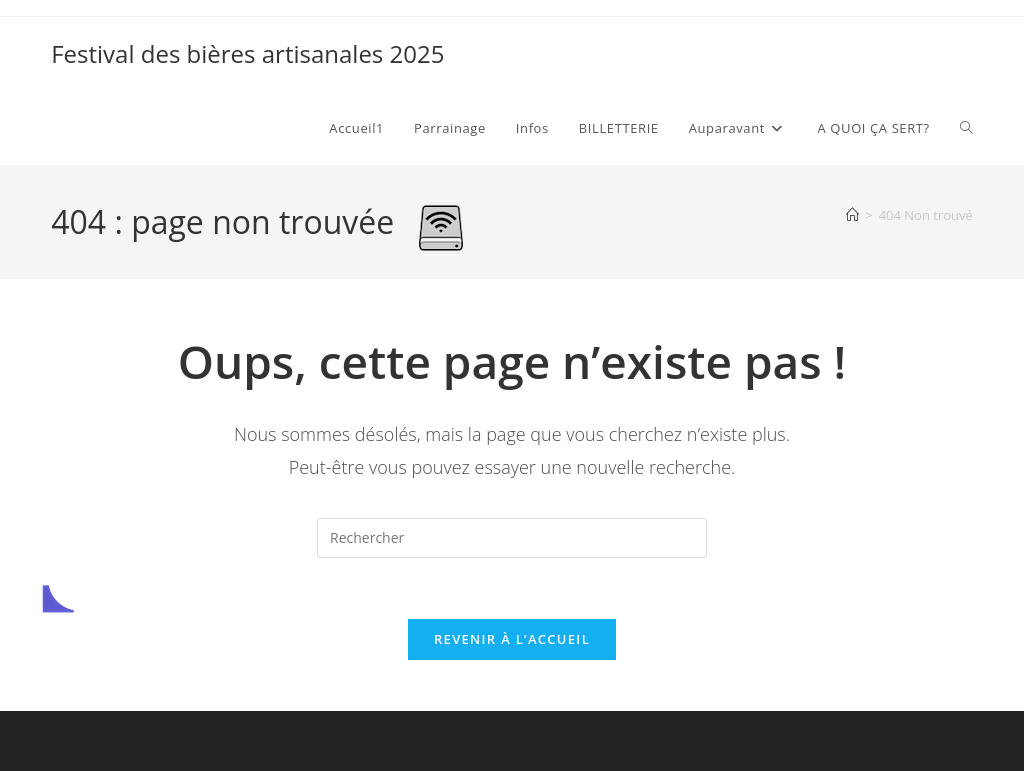 The width and height of the screenshot is (1024, 771). I want to click on access a wireless network drive, so click(441, 228).